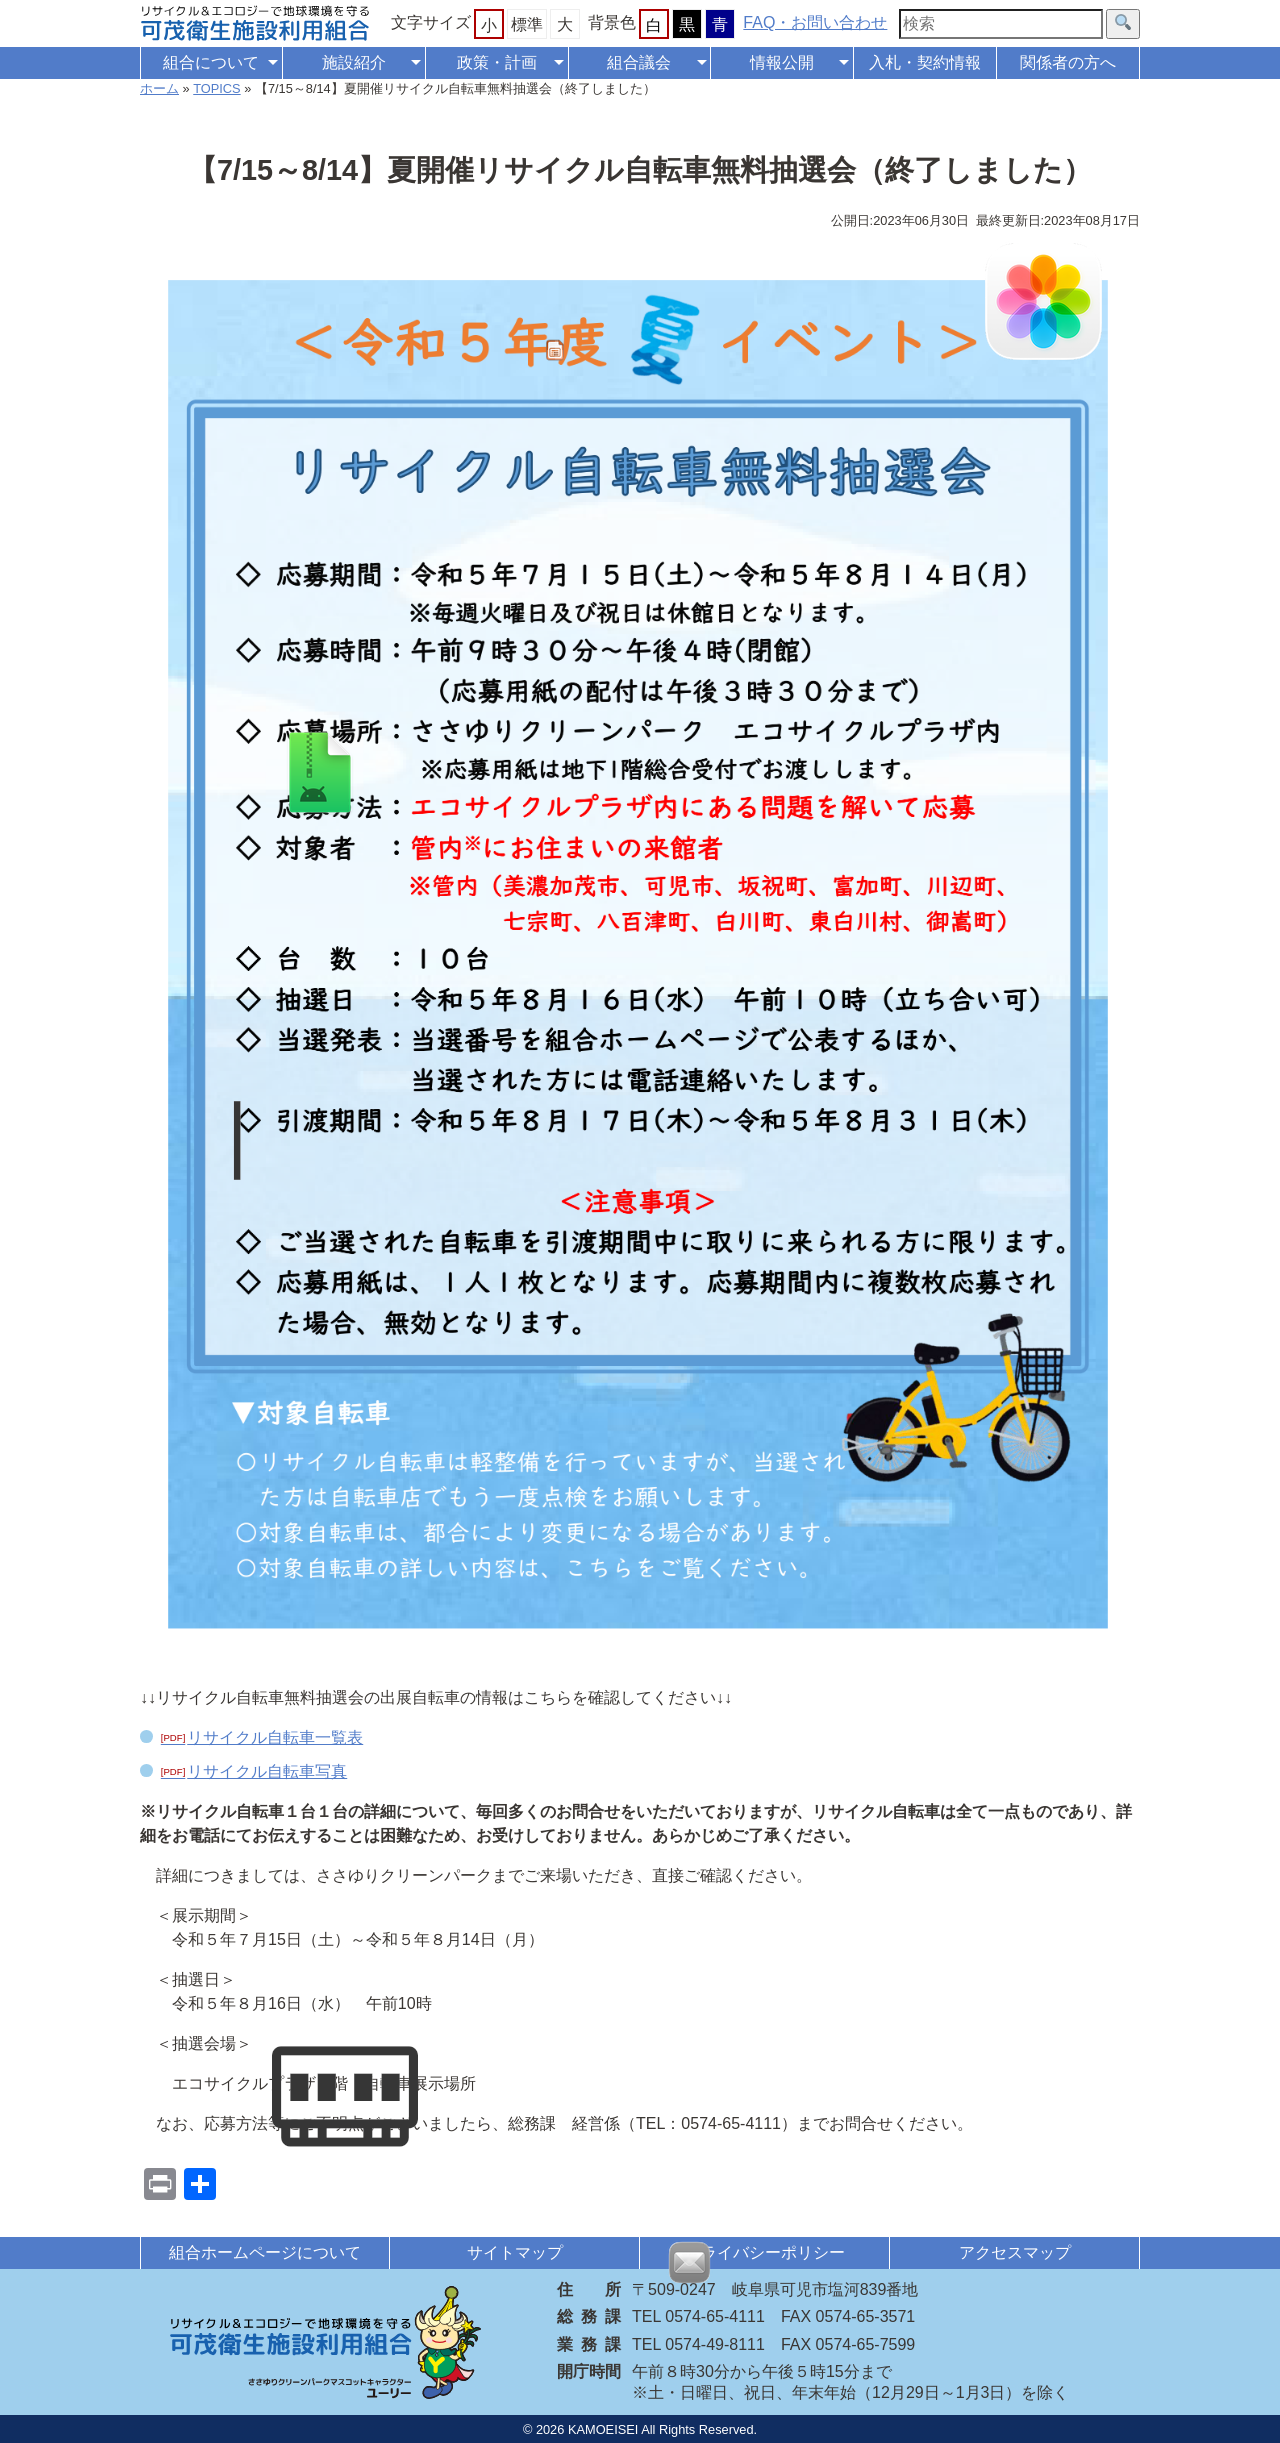 The height and width of the screenshot is (2443, 1280). I want to click on libreoffice impress presentation template file, so click(555, 350).